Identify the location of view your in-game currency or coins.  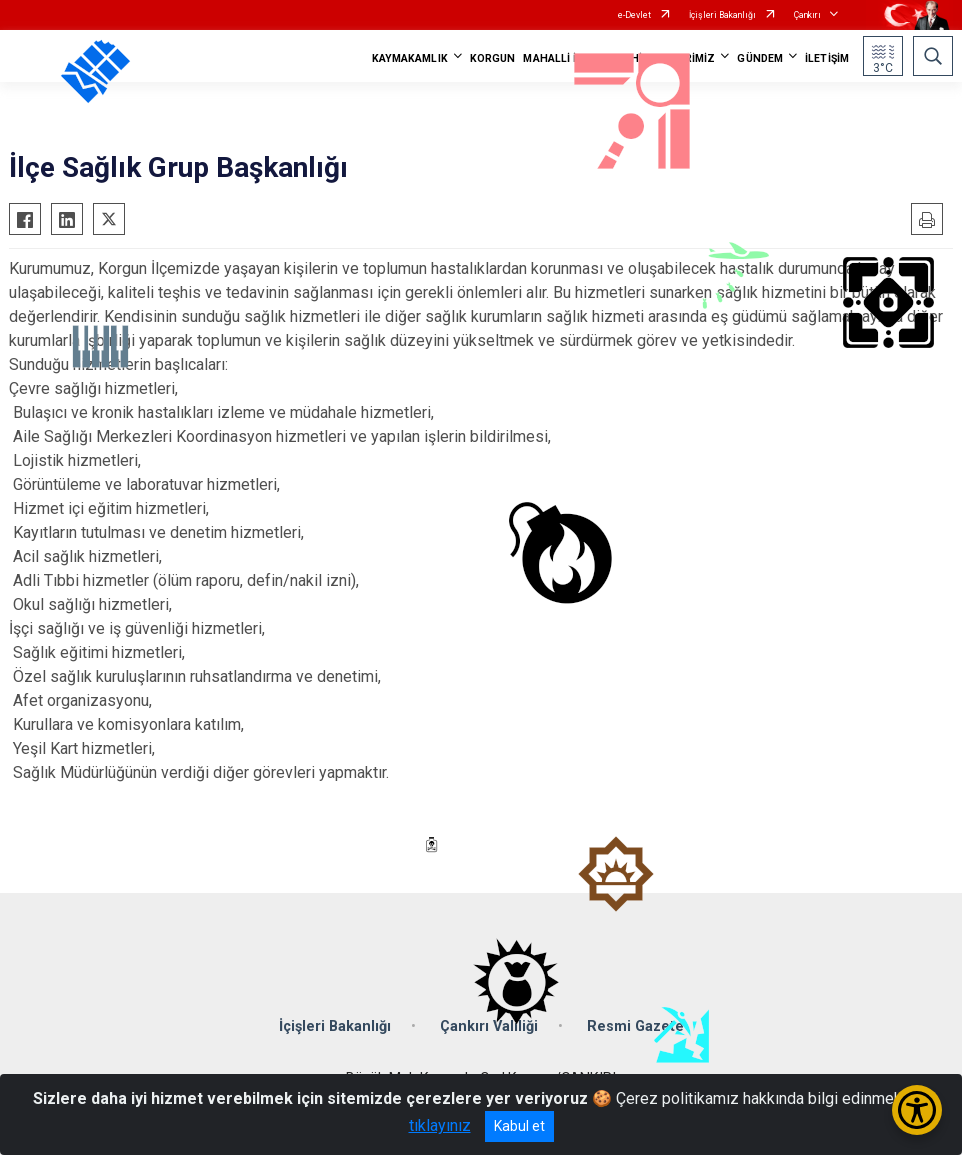
(515, 980).